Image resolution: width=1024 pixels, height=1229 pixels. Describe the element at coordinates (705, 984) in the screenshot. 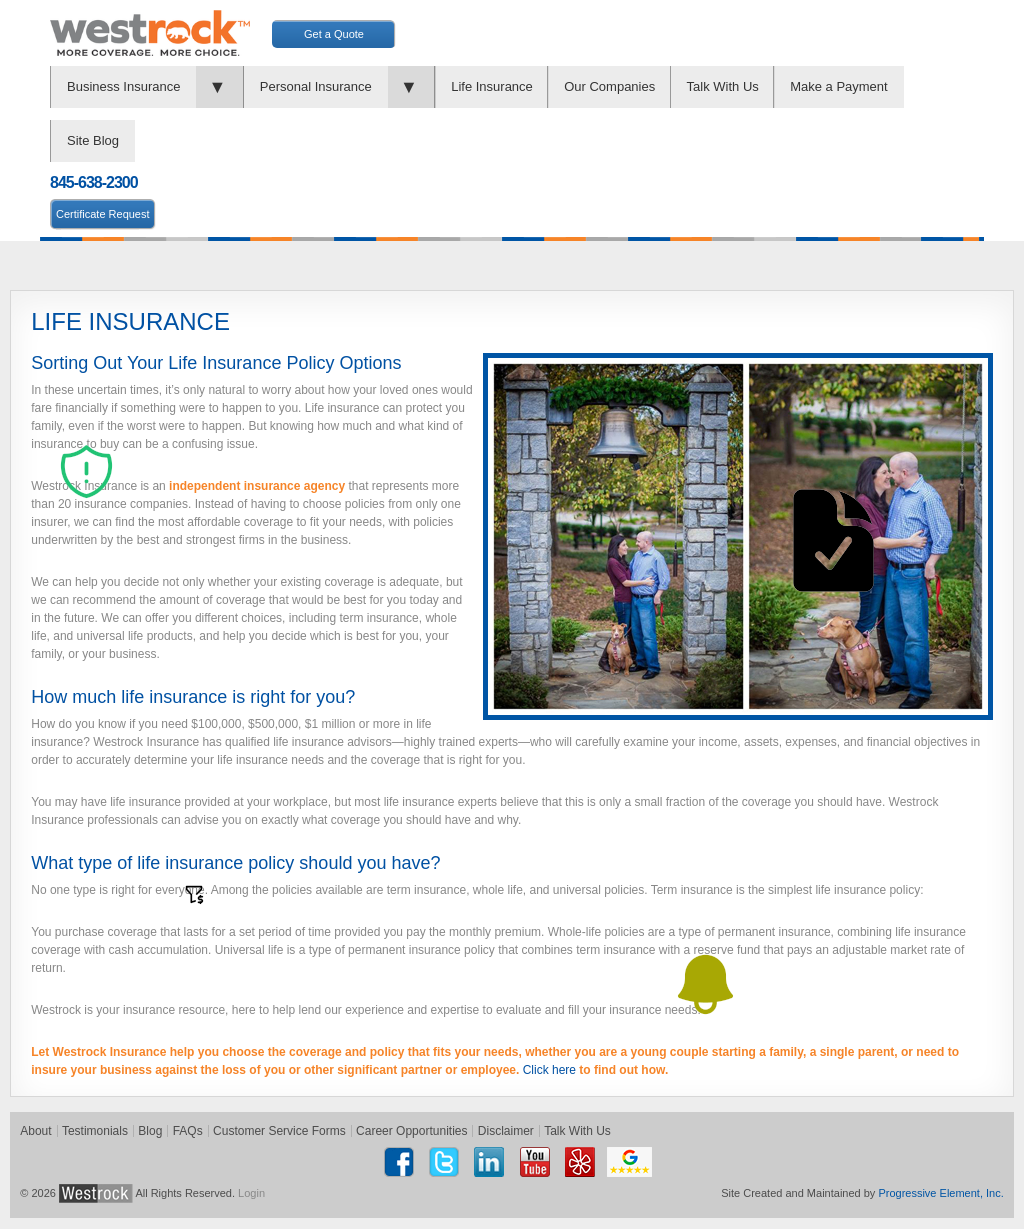

I see `view notifications` at that location.